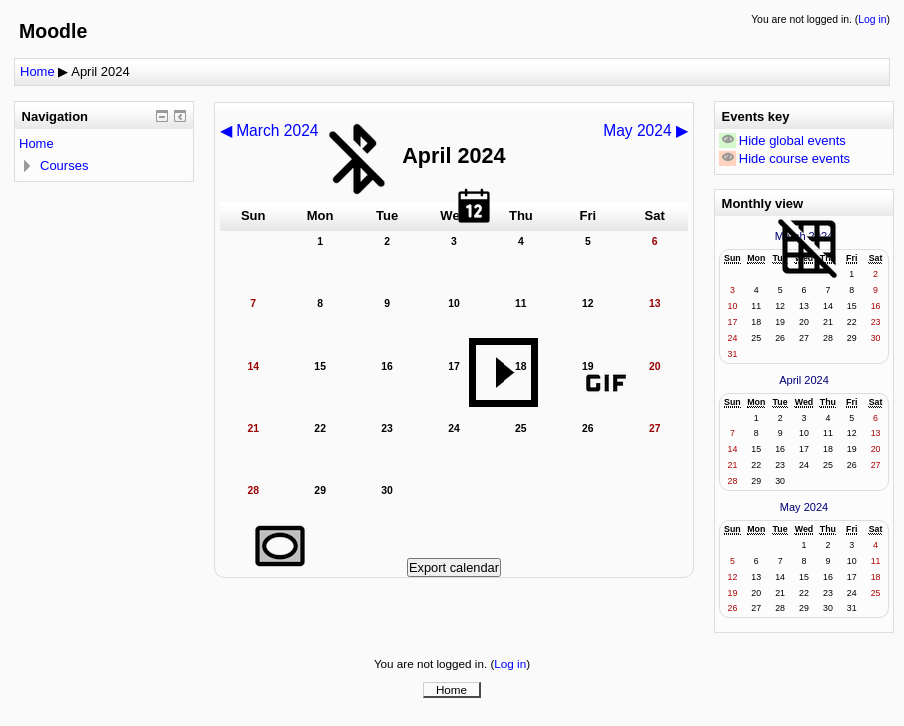 The image size is (904, 726). Describe the element at coordinates (606, 383) in the screenshot. I see `insert a GIF into a message or post` at that location.